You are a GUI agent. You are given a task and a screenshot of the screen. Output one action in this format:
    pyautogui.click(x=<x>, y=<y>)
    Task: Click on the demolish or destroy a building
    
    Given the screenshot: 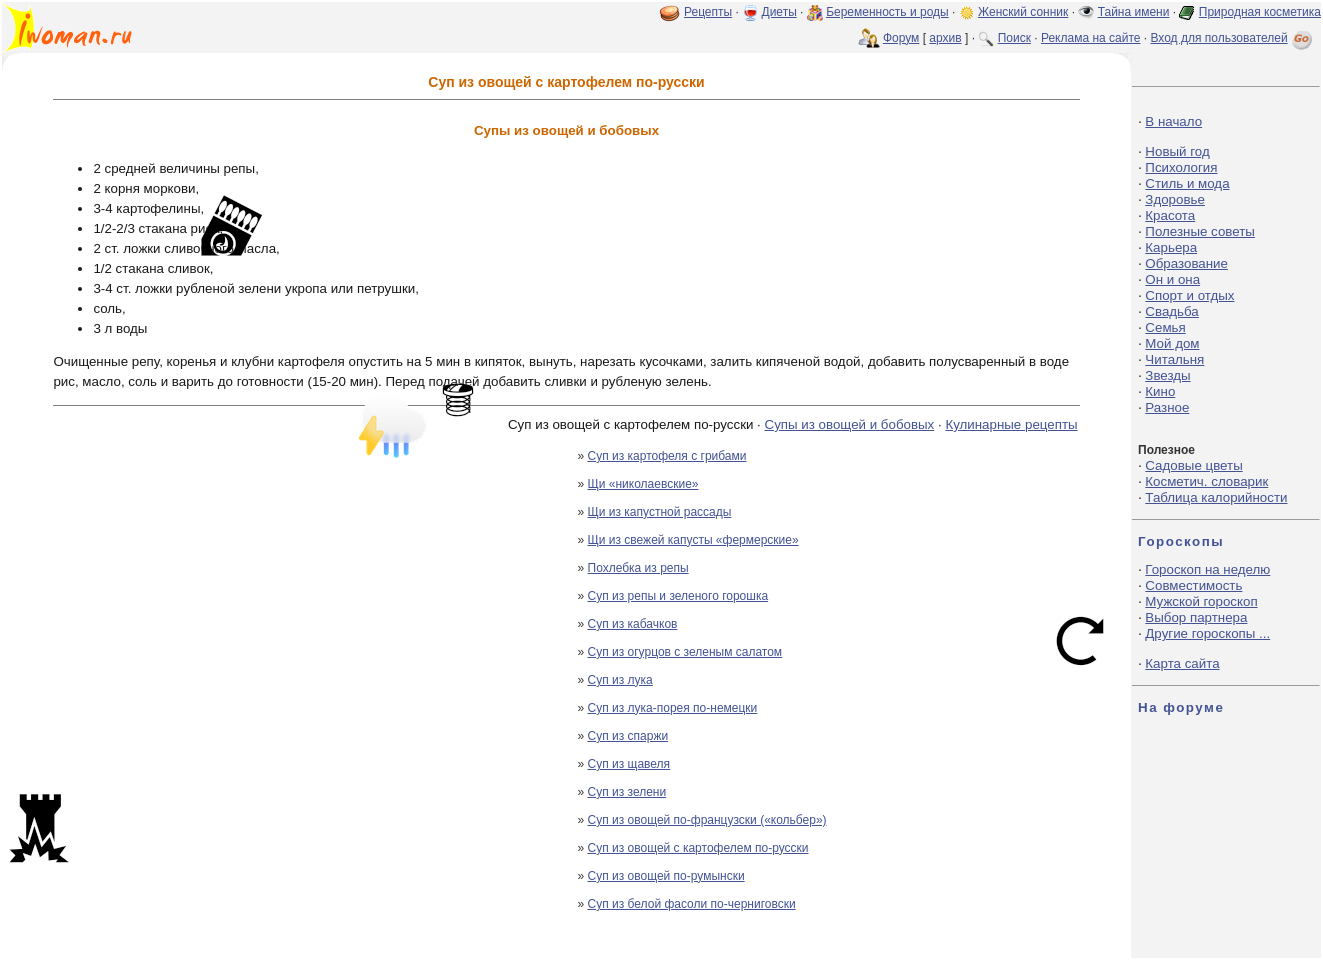 What is the action you would take?
    pyautogui.click(x=39, y=828)
    